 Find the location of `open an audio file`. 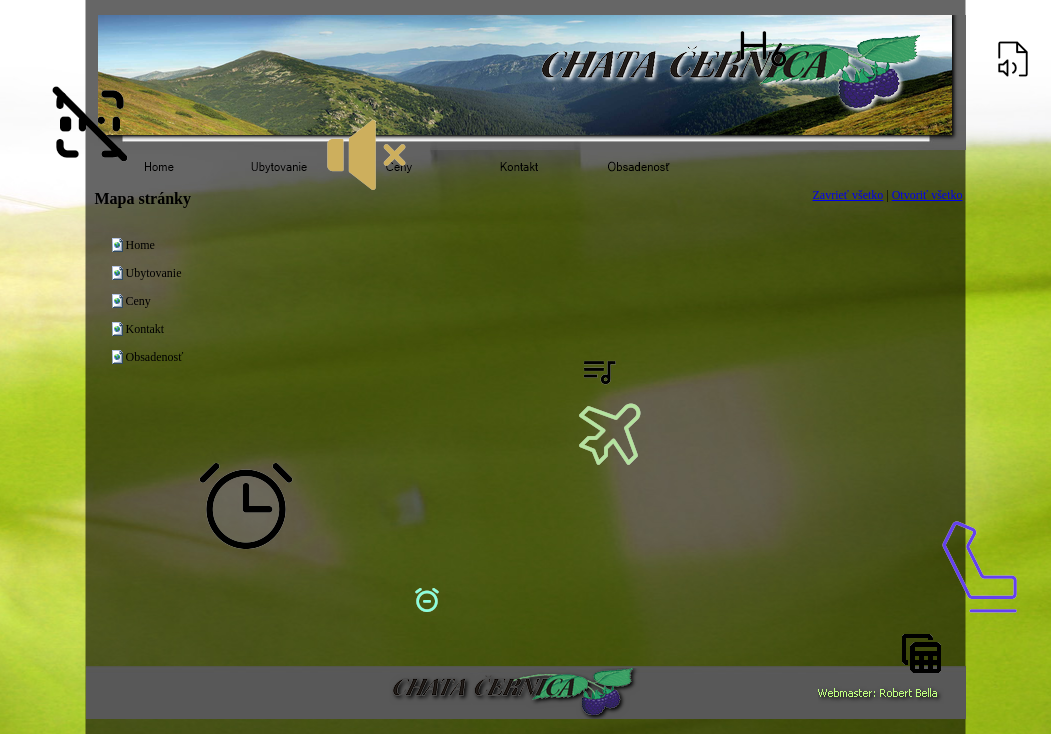

open an audio file is located at coordinates (1013, 59).